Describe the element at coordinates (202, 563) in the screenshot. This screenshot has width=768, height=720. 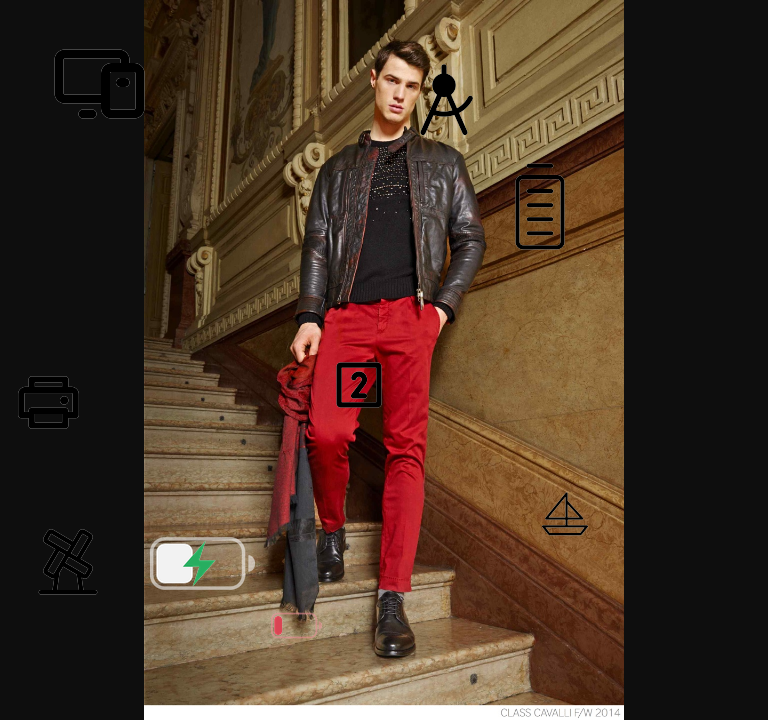
I see `battery at 40% and currently charging` at that location.